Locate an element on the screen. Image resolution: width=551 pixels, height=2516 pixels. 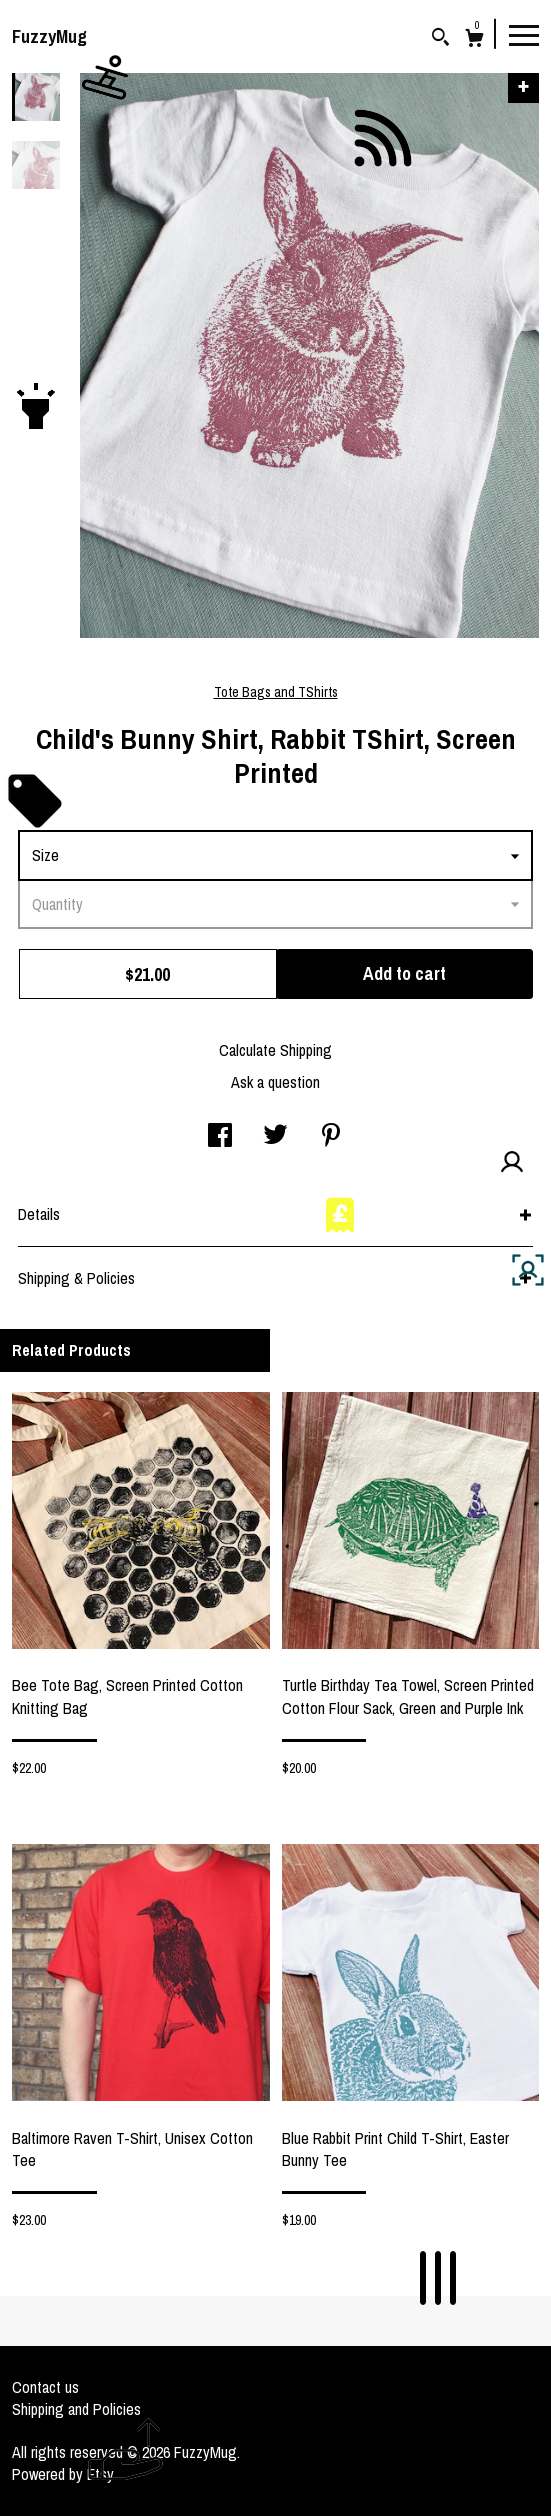
indicates a count or tally of three items is located at coordinates (447, 2278).